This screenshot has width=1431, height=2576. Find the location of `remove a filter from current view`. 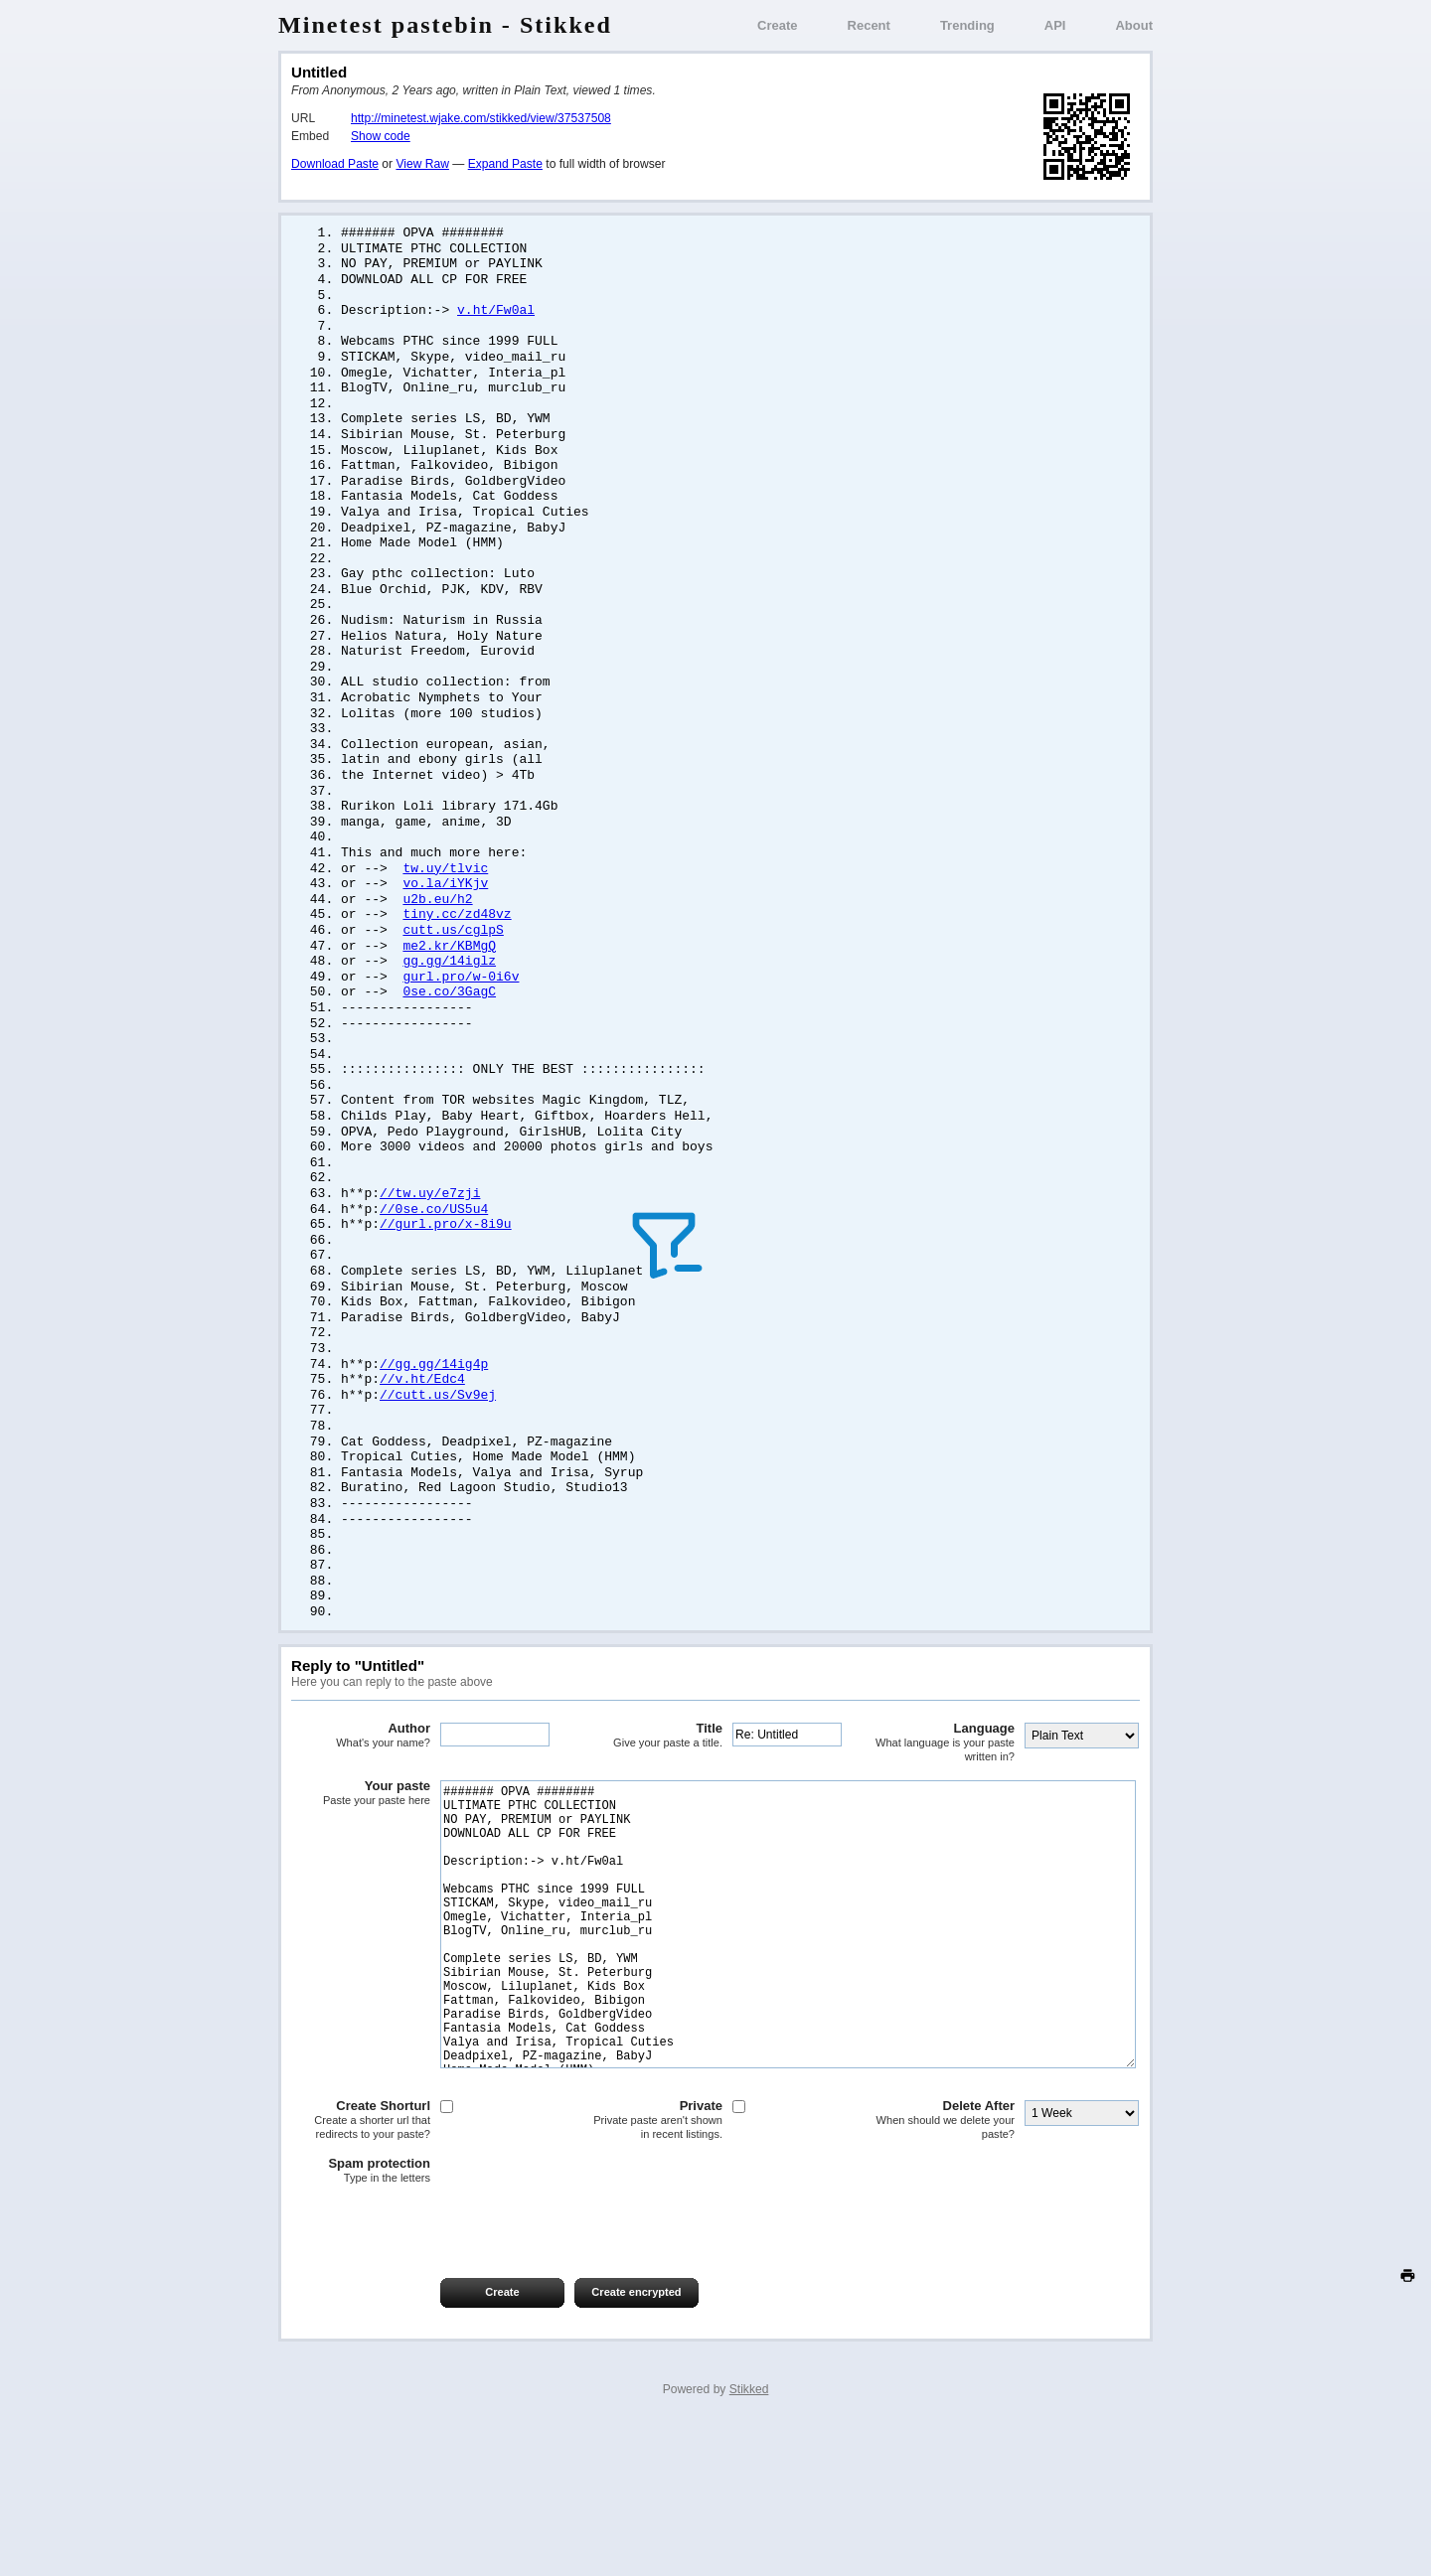

remove a filter from current view is located at coordinates (664, 1244).